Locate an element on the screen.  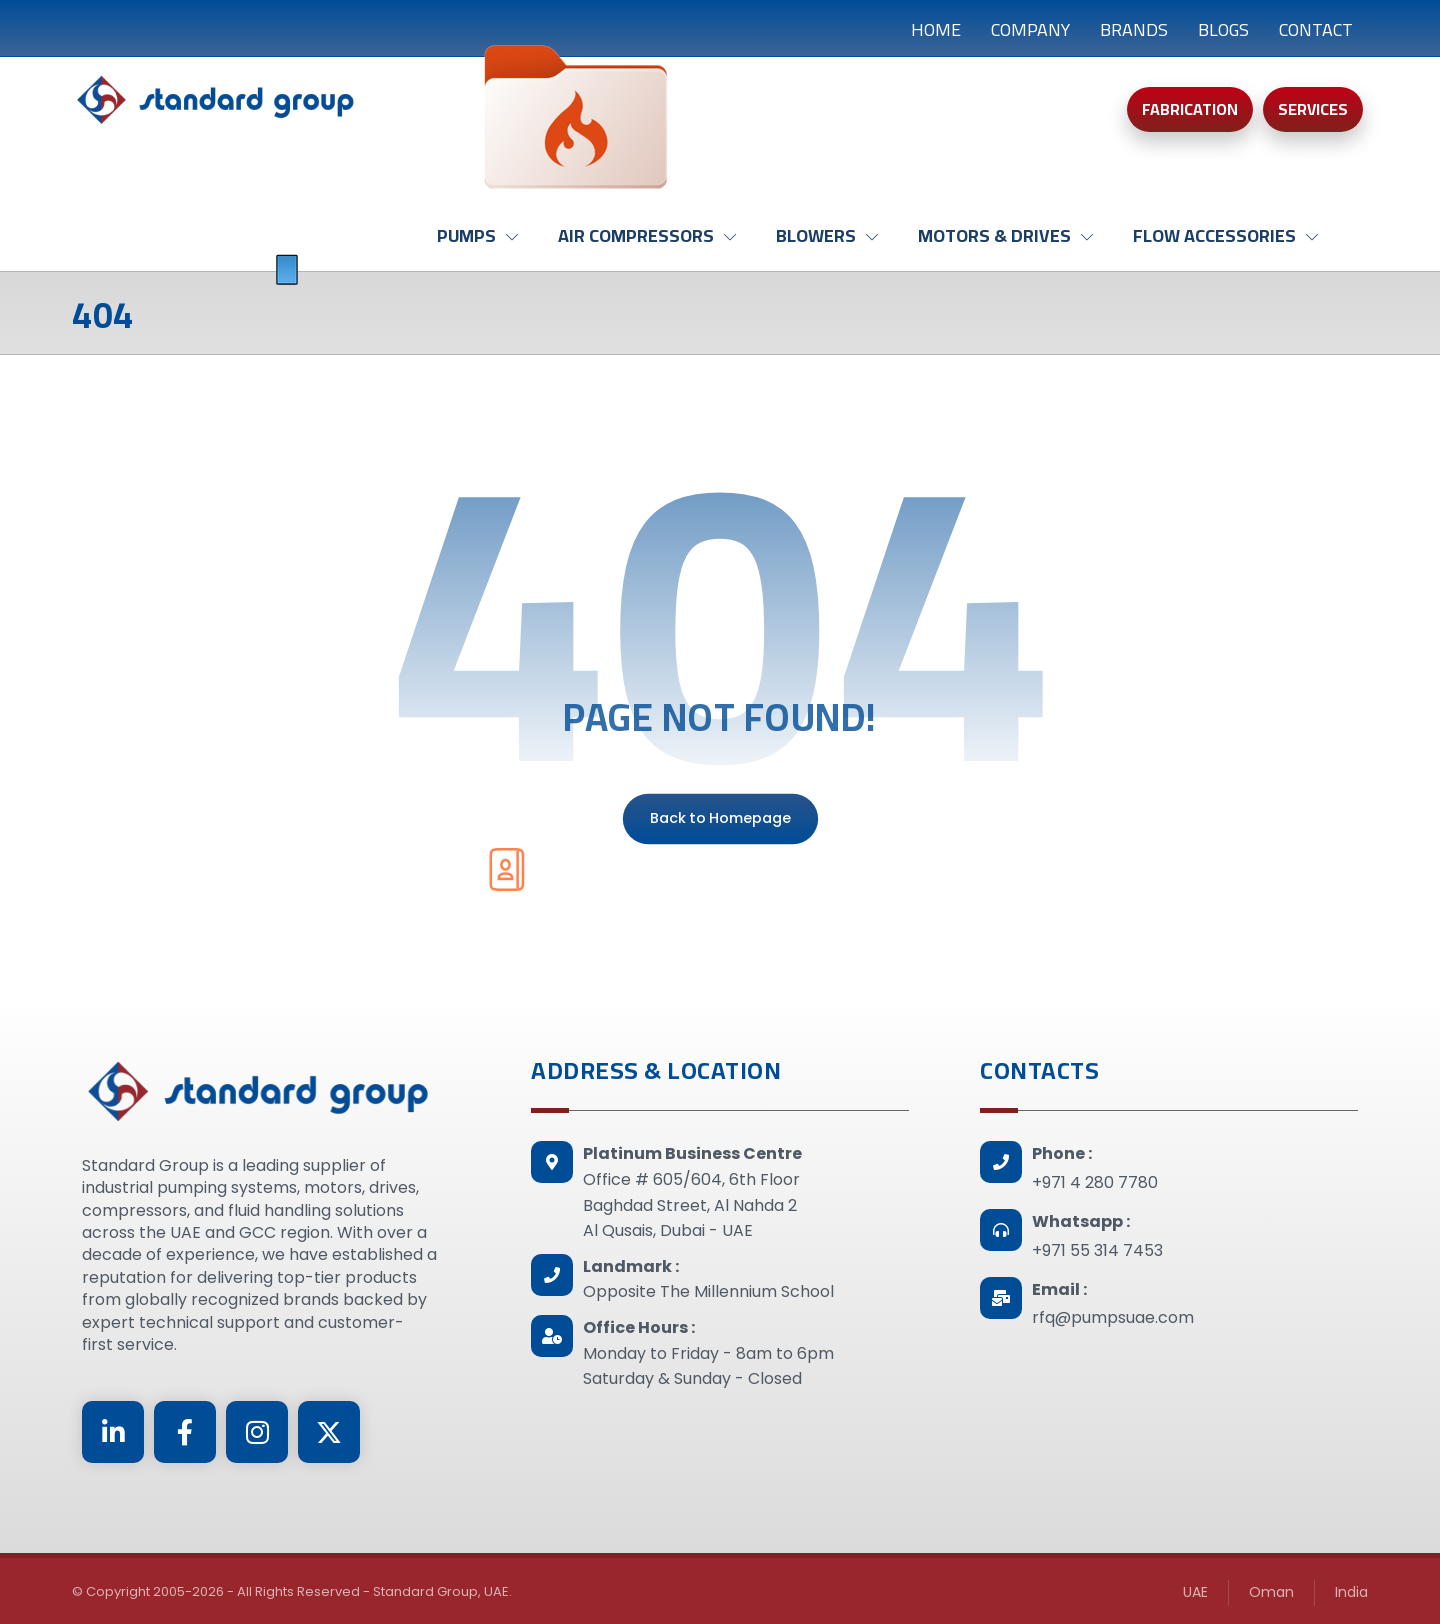
open contacts app is located at coordinates (505, 869).